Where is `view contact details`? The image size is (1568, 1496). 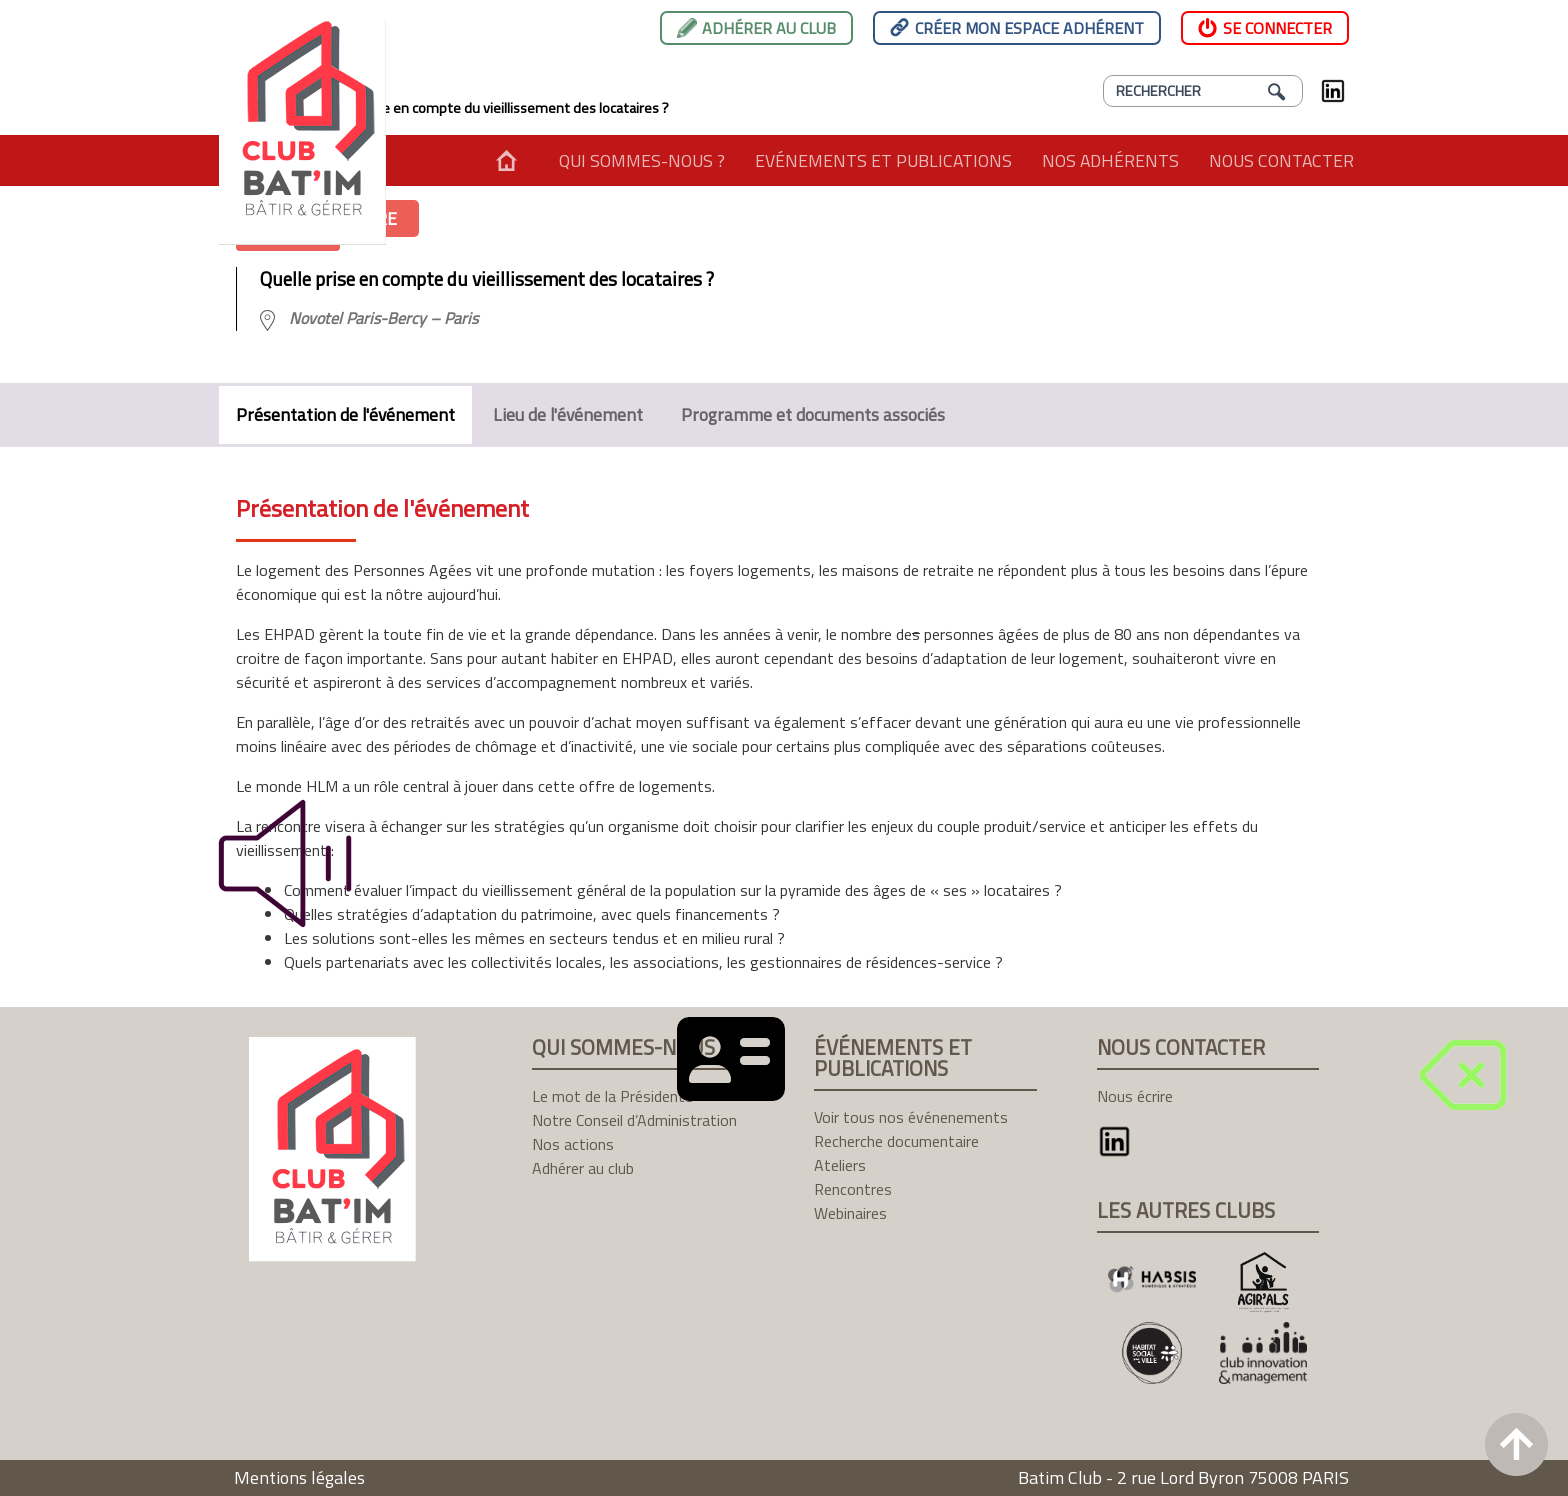 view contact details is located at coordinates (731, 1059).